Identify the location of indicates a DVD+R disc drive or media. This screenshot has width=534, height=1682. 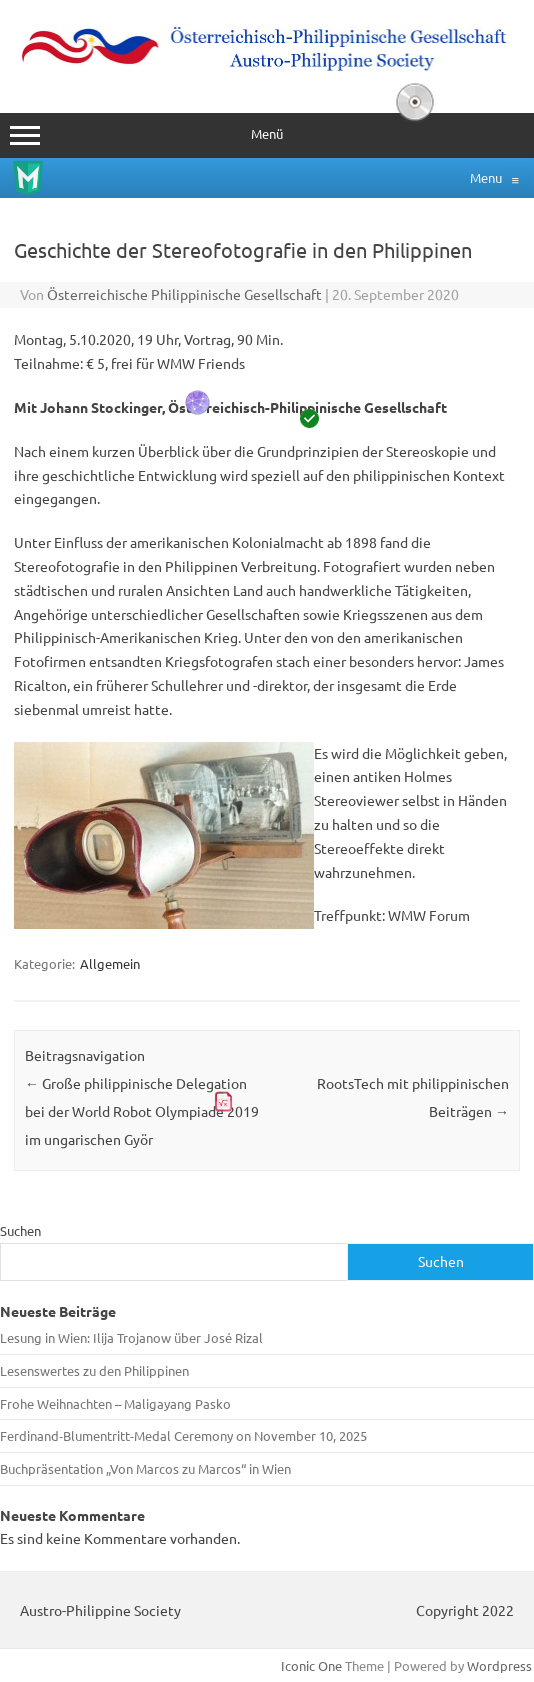
(415, 102).